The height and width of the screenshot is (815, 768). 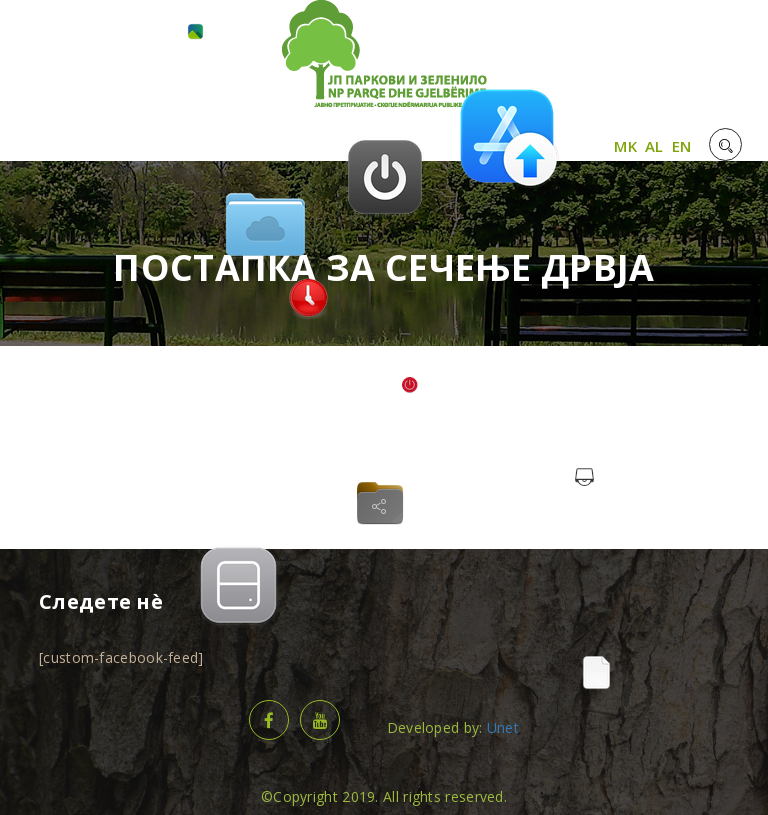 What do you see at coordinates (507, 136) in the screenshot?
I see `check for and install system software updates` at bounding box center [507, 136].